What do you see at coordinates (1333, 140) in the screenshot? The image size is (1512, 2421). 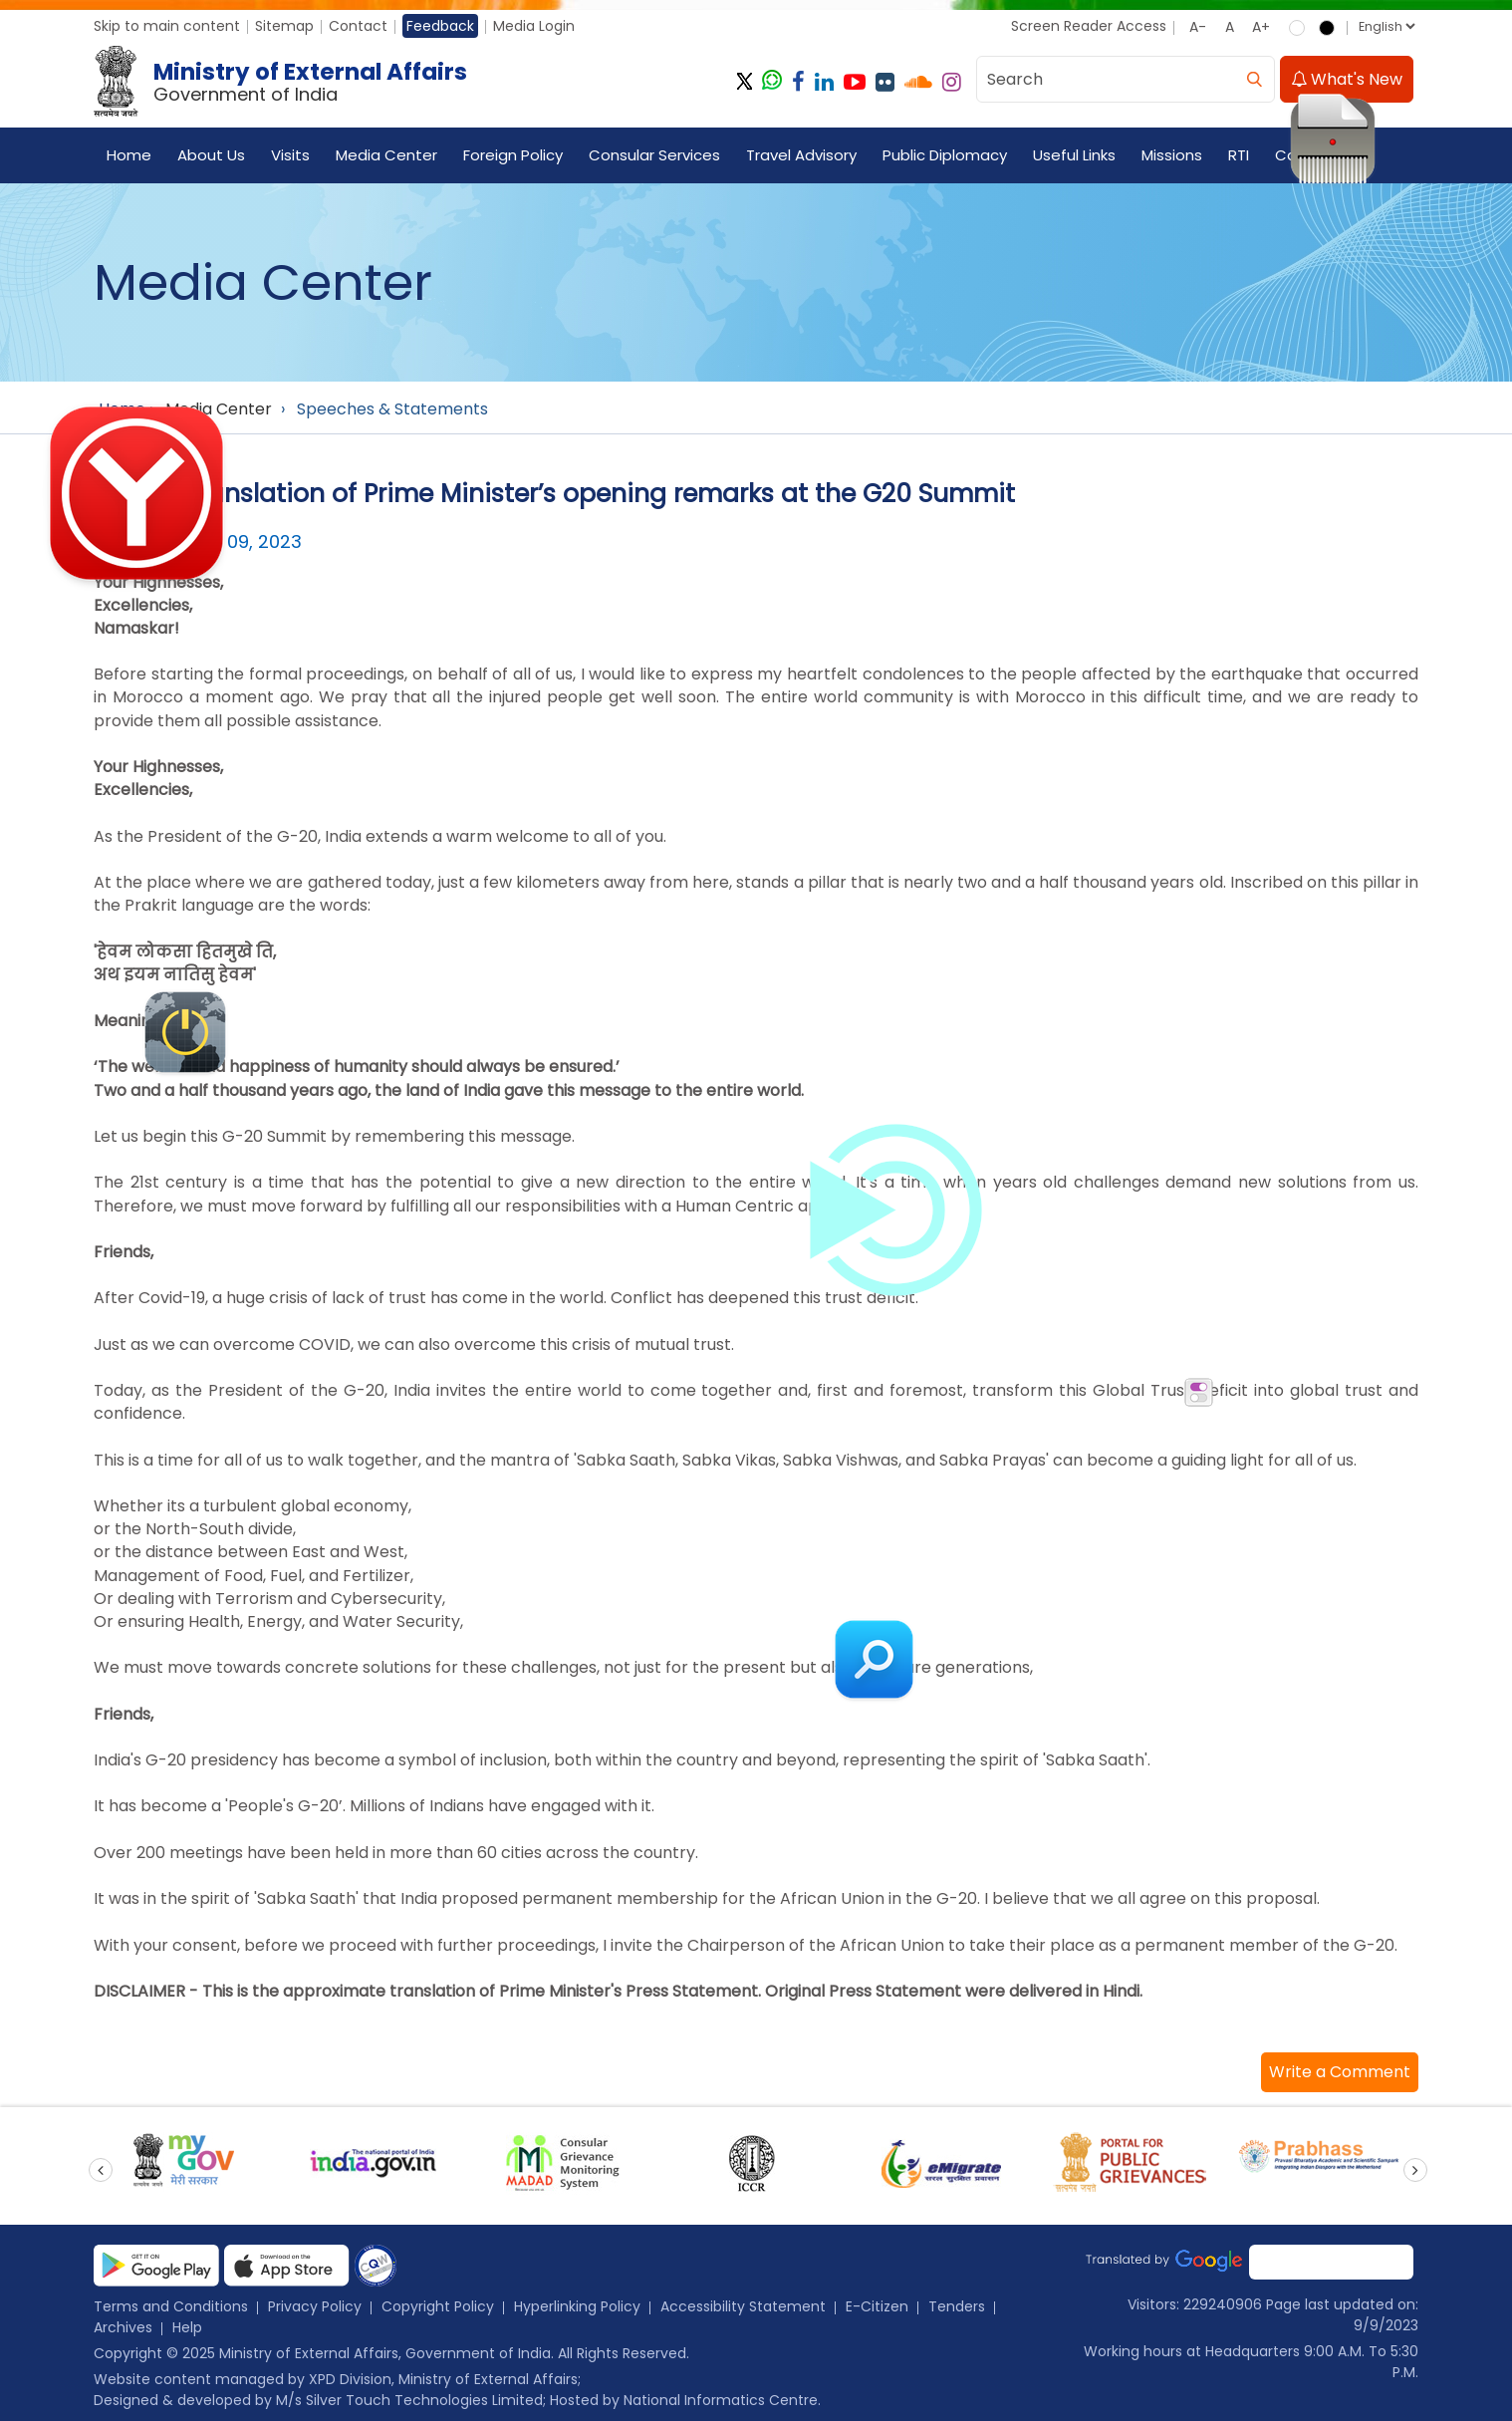 I see `open raider app for document scanning` at bounding box center [1333, 140].